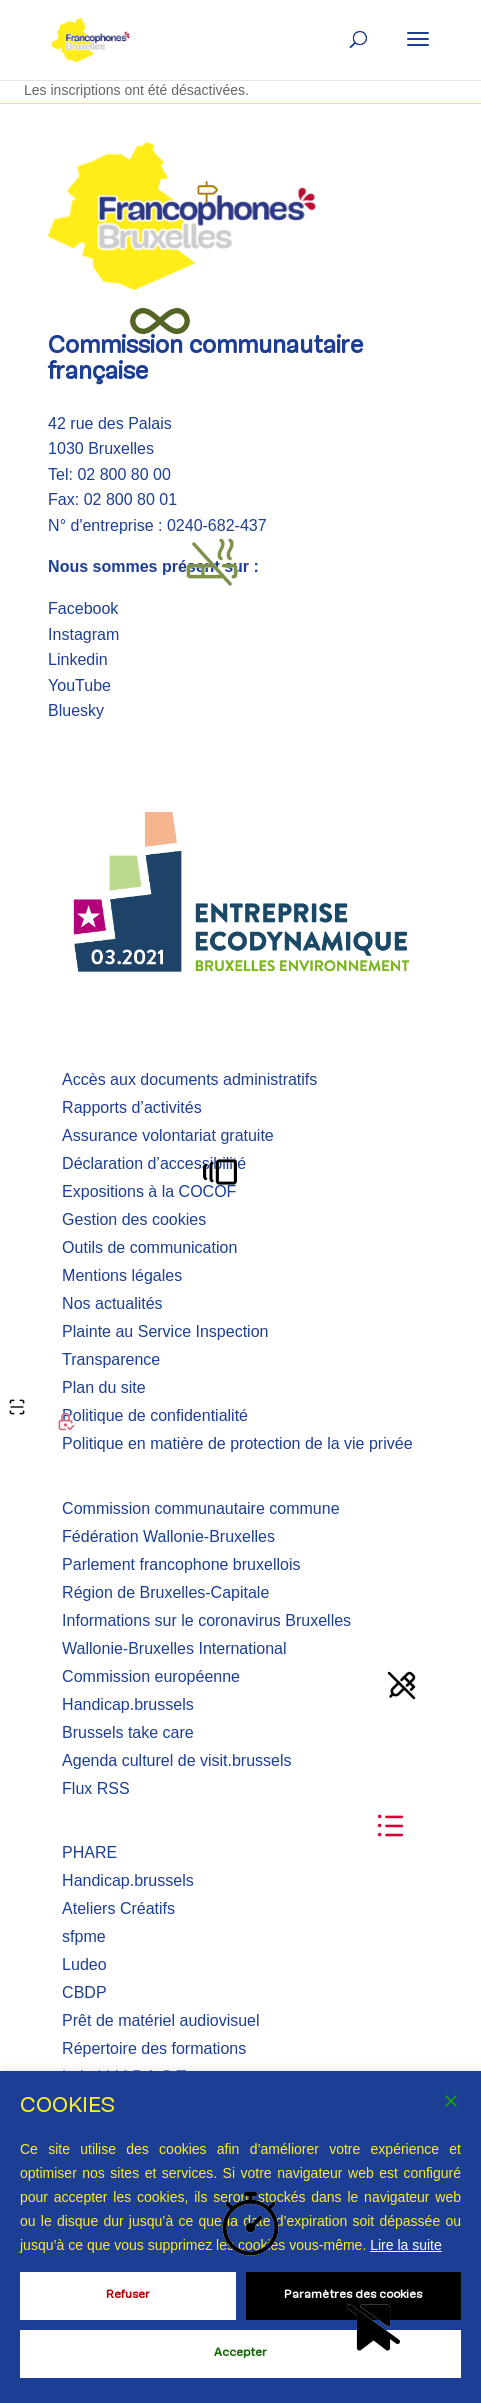 This screenshot has width=481, height=2403. I want to click on view items as a bulleted list, so click(390, 1825).